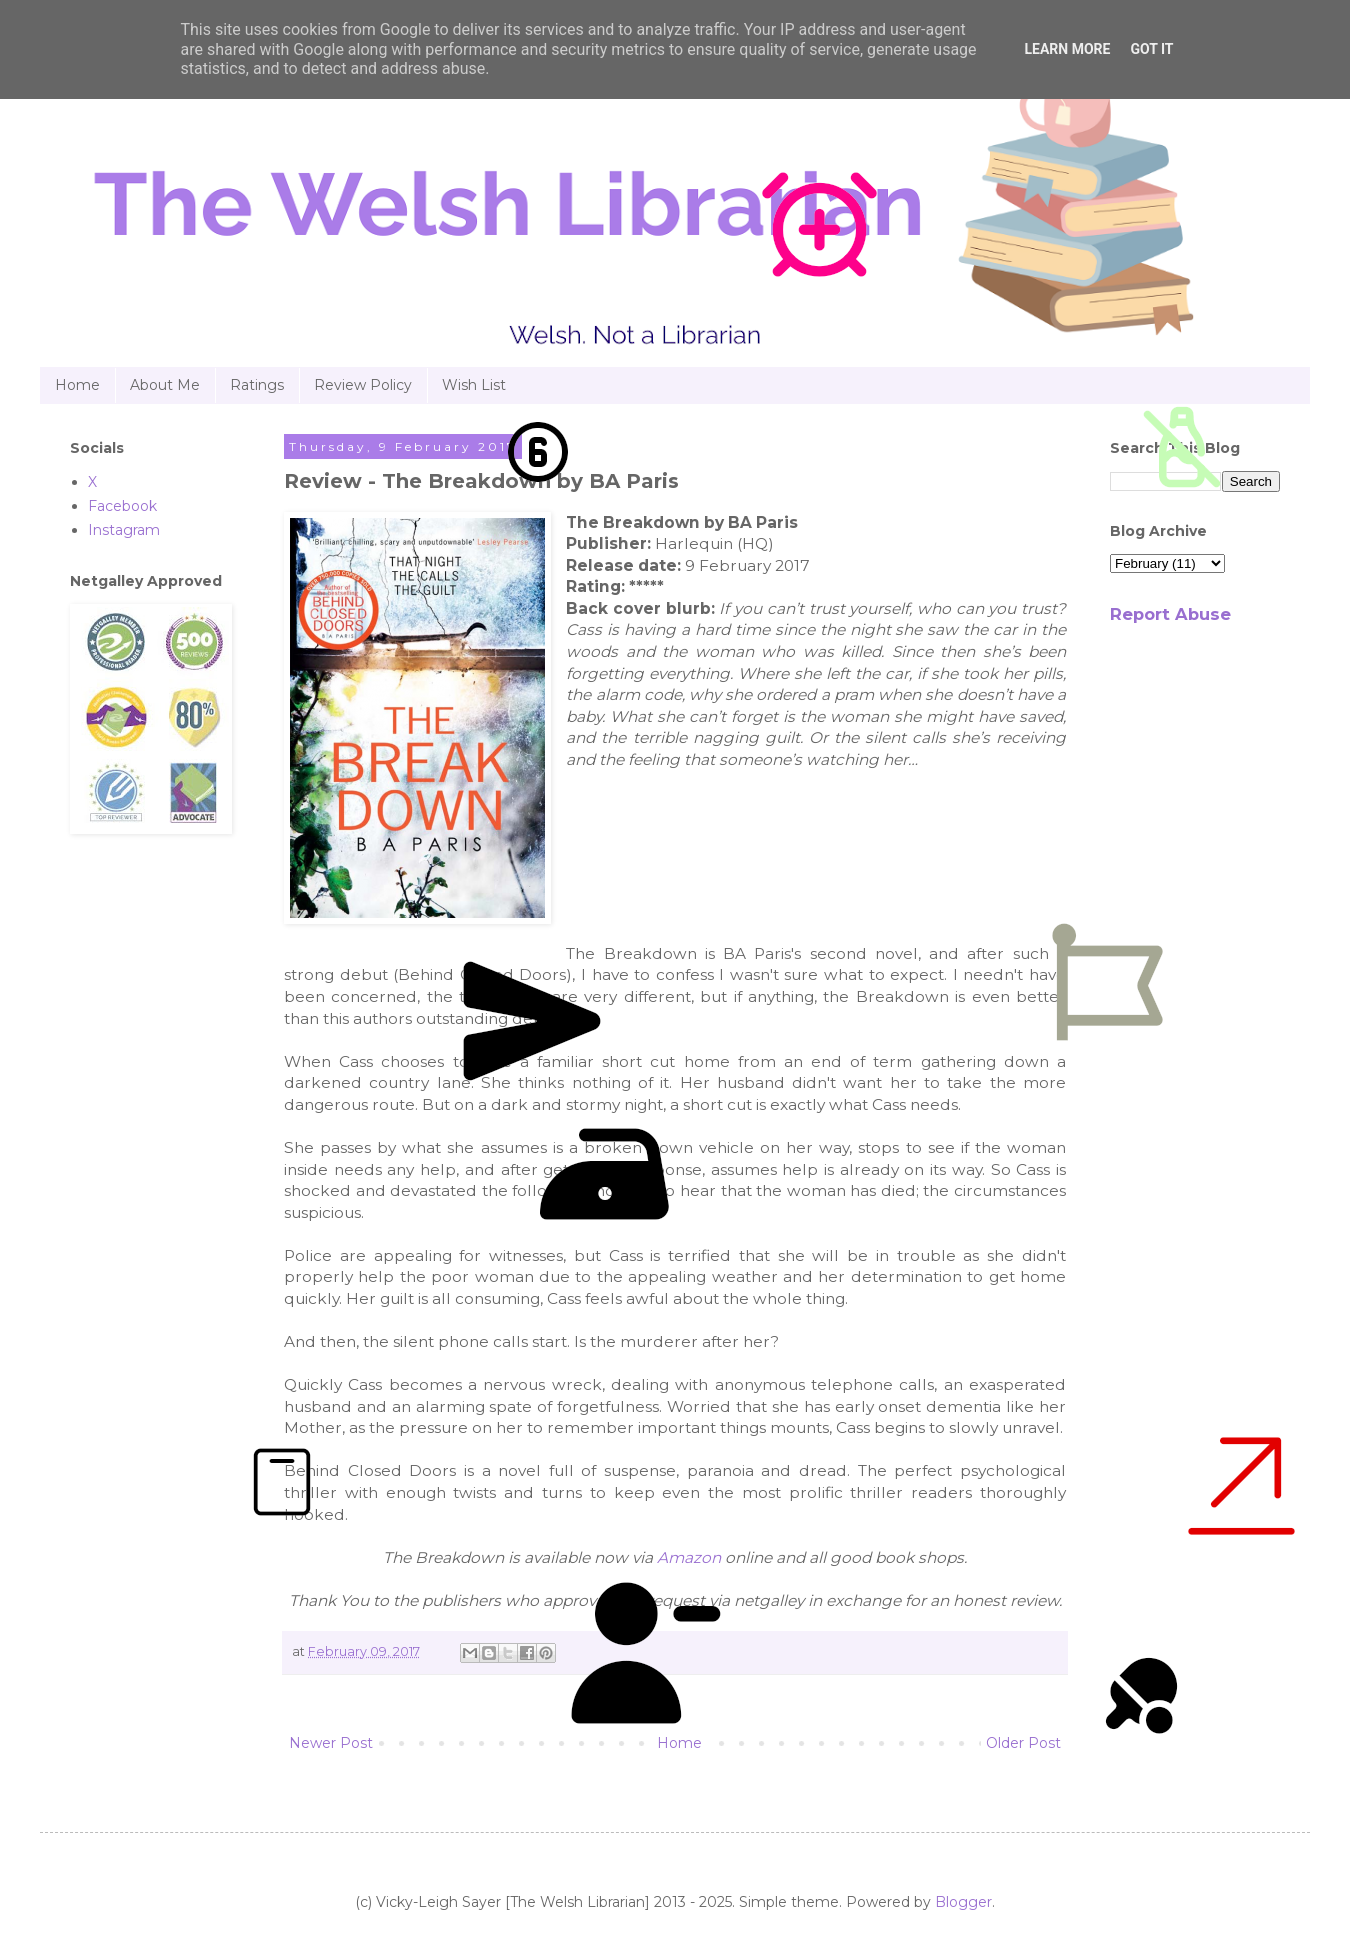  Describe the element at coordinates (1182, 449) in the screenshot. I see `indicates bottles are not permitted` at that location.